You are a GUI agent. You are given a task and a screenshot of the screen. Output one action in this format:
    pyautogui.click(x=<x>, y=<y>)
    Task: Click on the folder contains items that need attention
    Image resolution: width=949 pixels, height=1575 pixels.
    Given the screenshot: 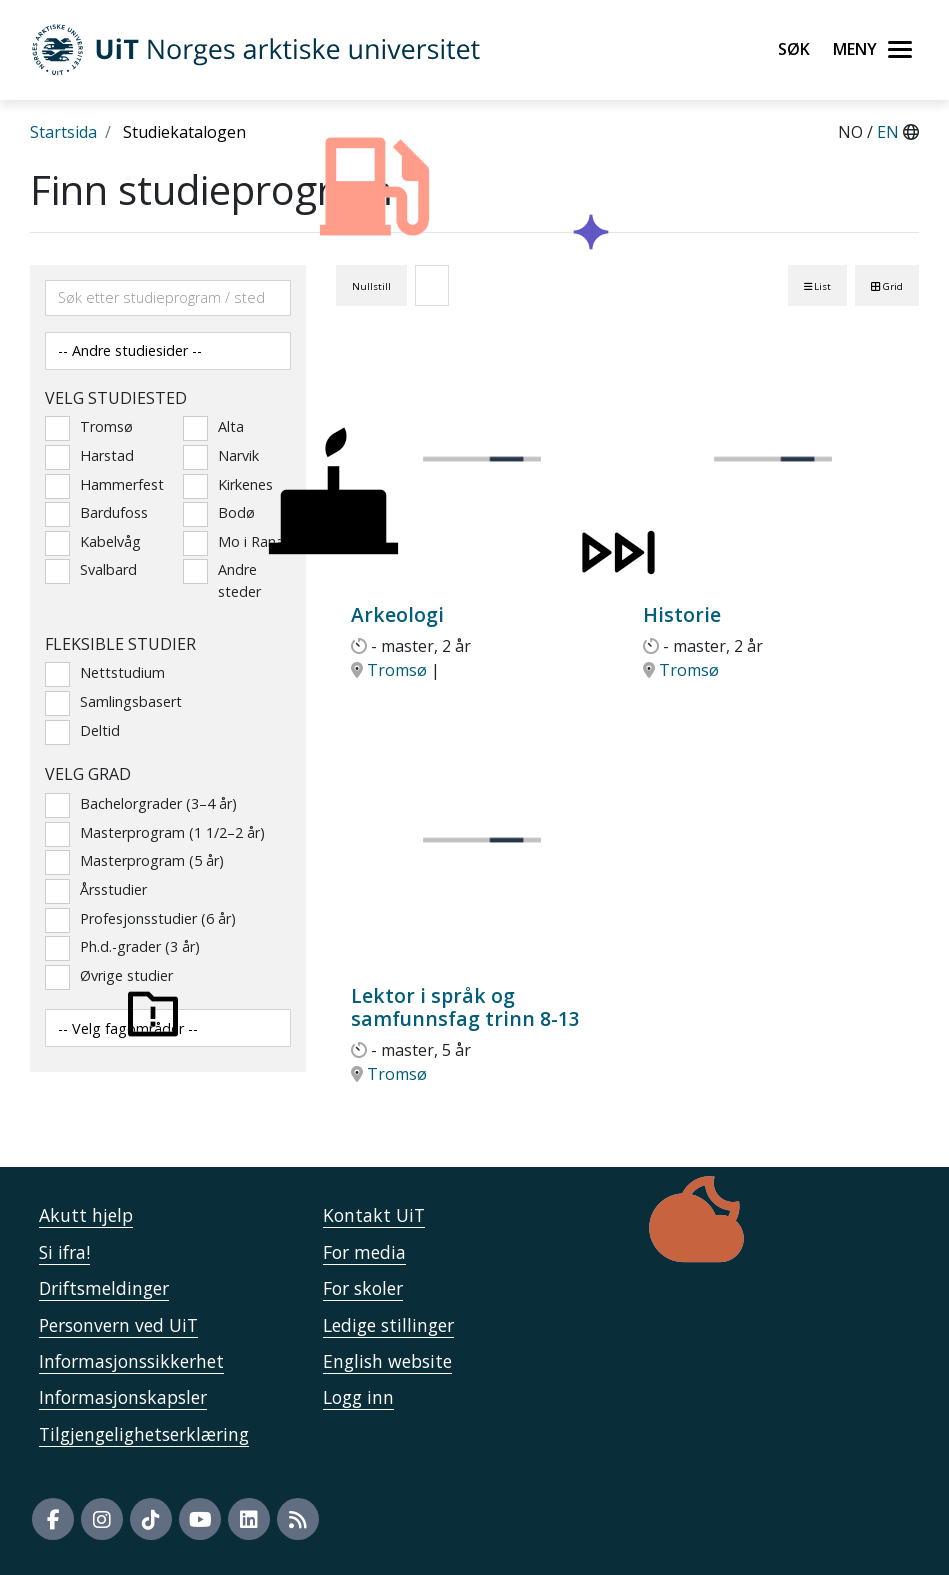 What is the action you would take?
    pyautogui.click(x=153, y=1014)
    